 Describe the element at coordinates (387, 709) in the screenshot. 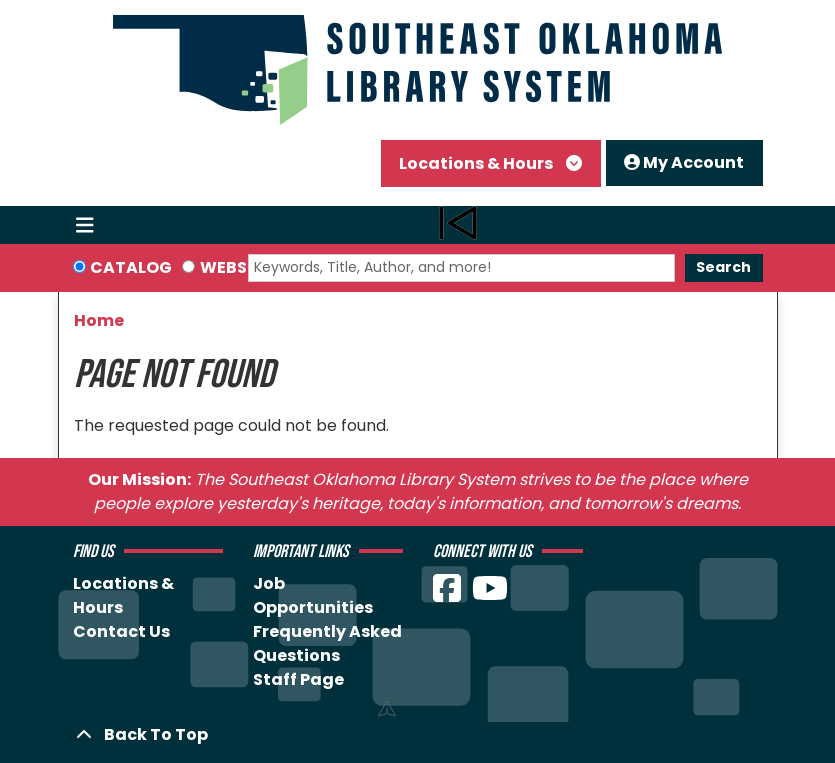

I see `send a message` at that location.